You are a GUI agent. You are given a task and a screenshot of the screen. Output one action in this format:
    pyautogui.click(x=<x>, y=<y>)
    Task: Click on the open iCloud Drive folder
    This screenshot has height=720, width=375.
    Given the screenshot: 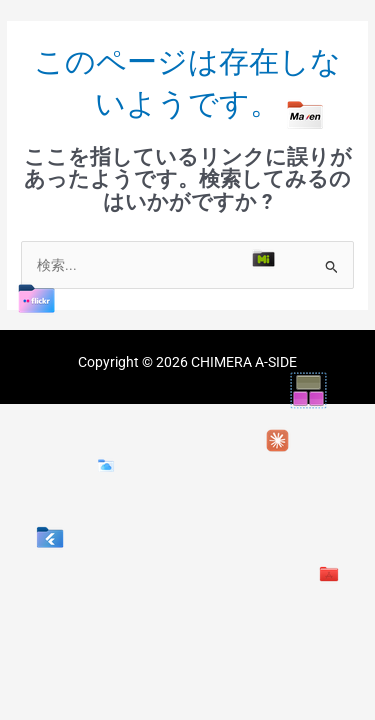 What is the action you would take?
    pyautogui.click(x=106, y=466)
    